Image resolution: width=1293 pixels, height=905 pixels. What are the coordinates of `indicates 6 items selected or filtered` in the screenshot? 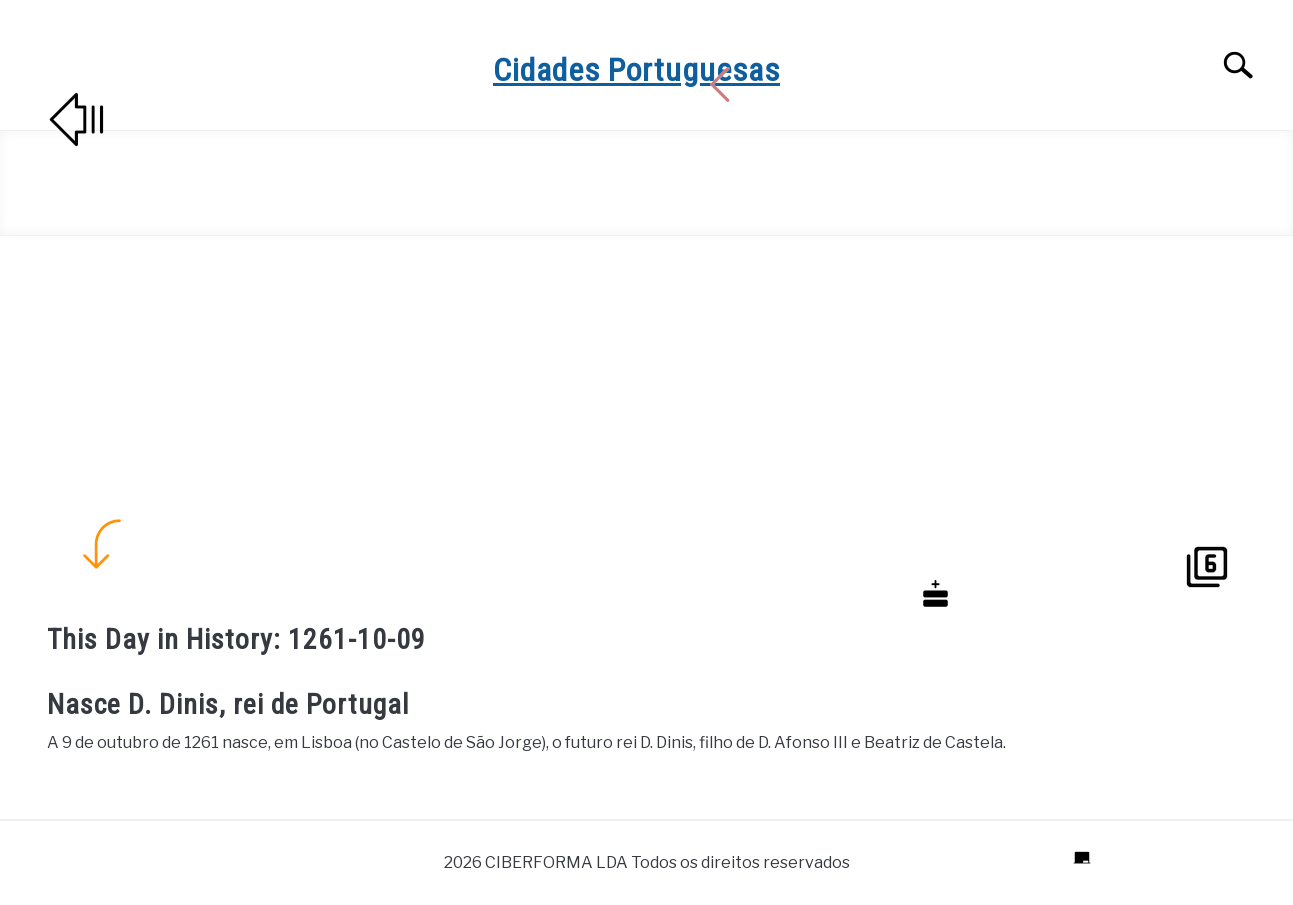 It's located at (1207, 567).